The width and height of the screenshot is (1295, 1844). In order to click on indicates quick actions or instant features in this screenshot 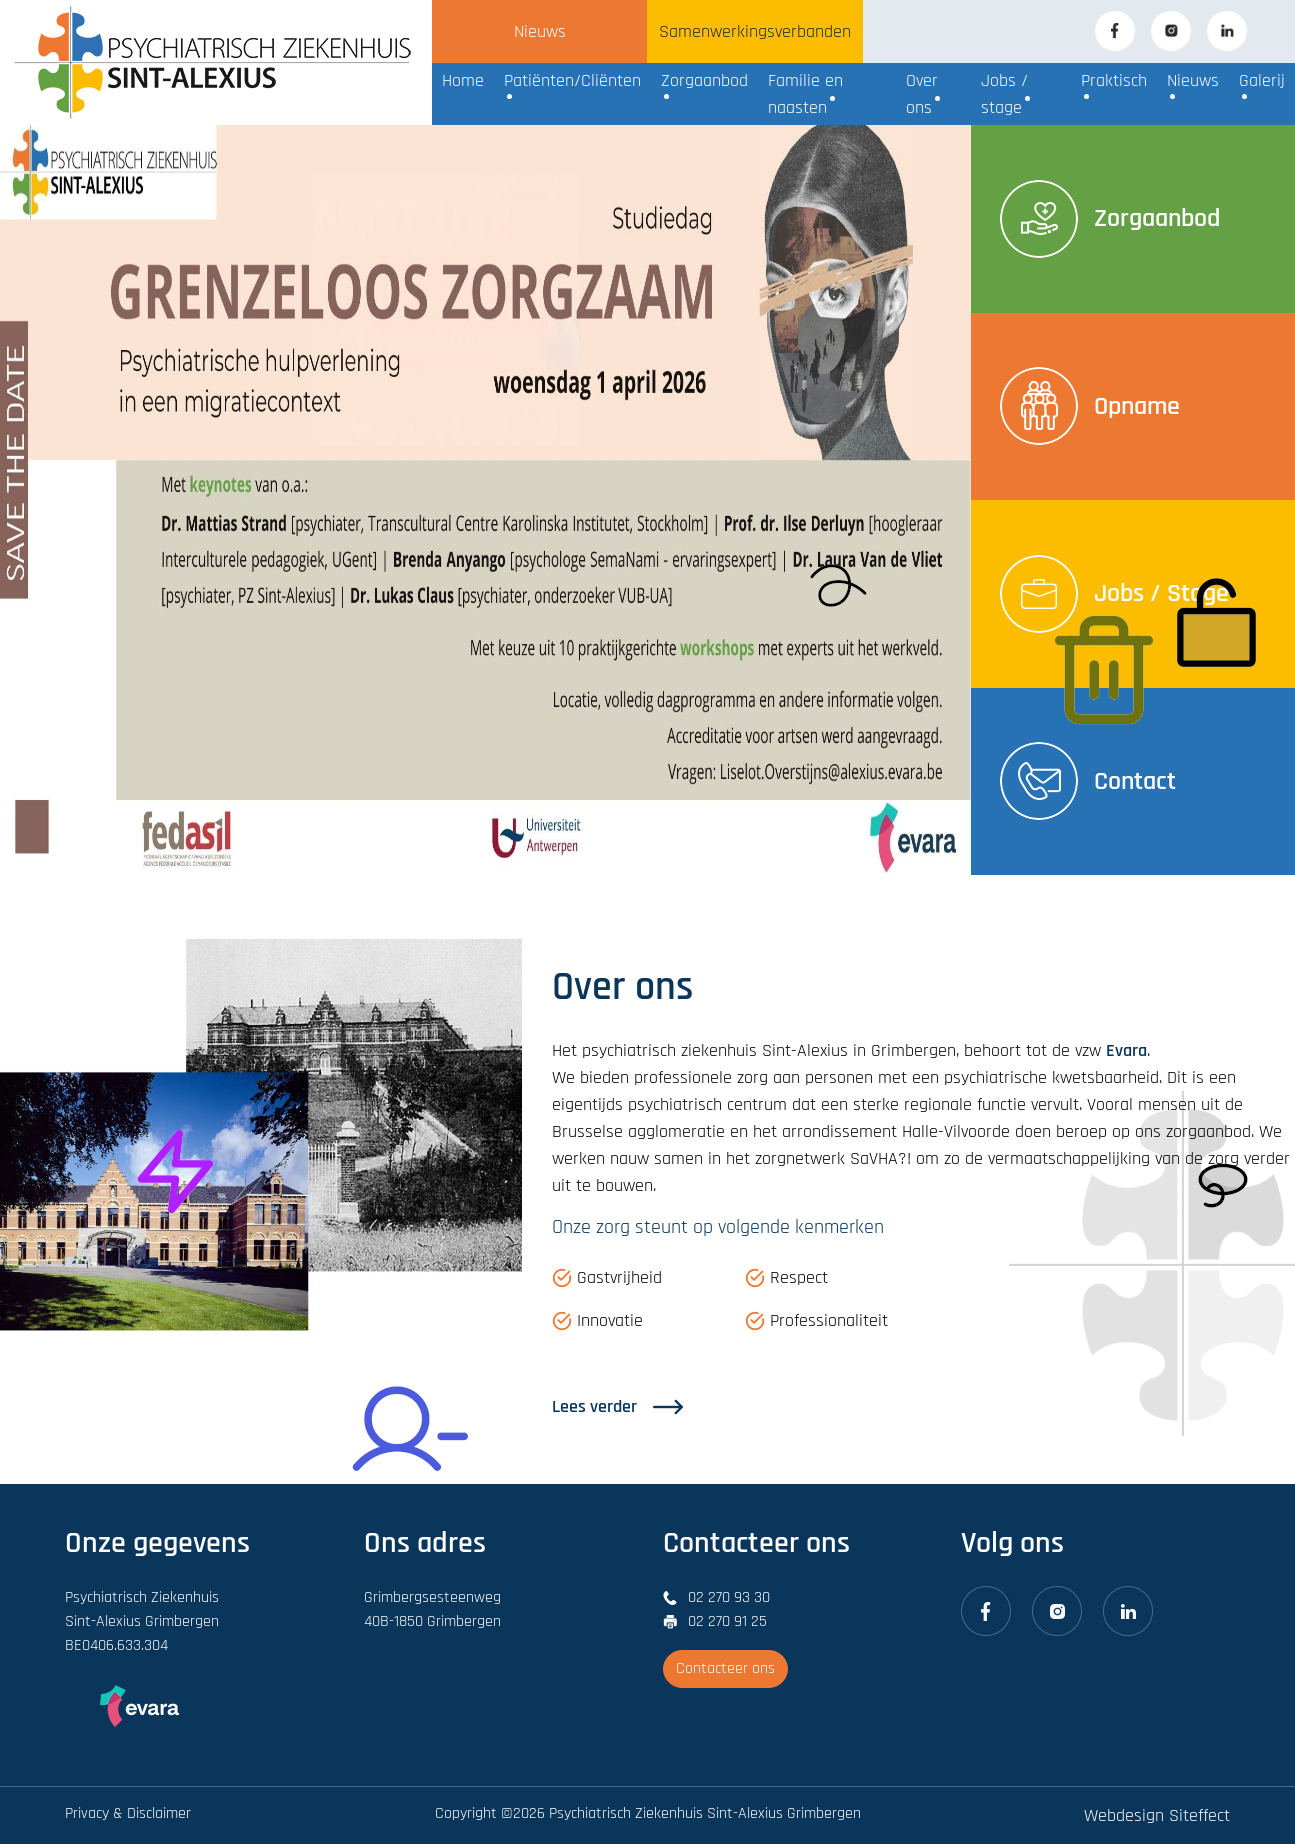, I will do `click(175, 1171)`.